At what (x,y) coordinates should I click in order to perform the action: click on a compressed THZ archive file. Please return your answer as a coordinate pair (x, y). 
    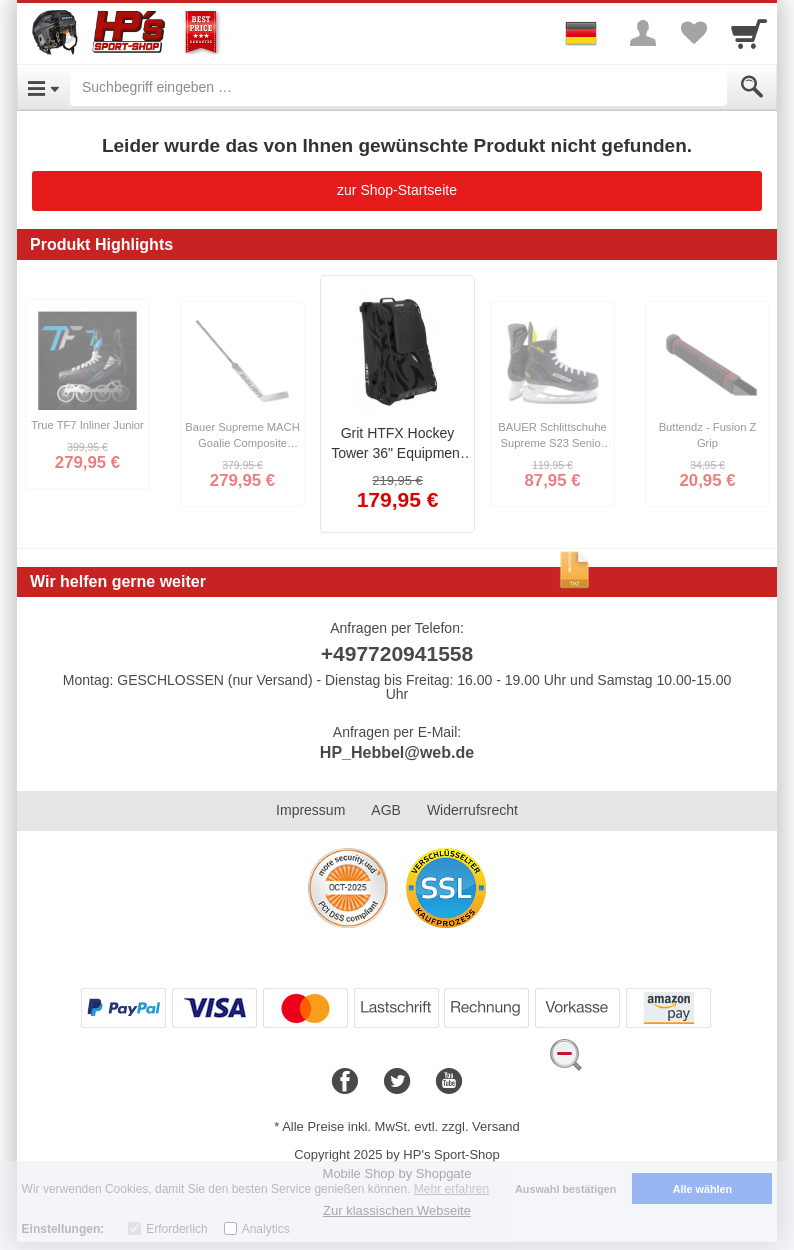
    Looking at the image, I should click on (574, 570).